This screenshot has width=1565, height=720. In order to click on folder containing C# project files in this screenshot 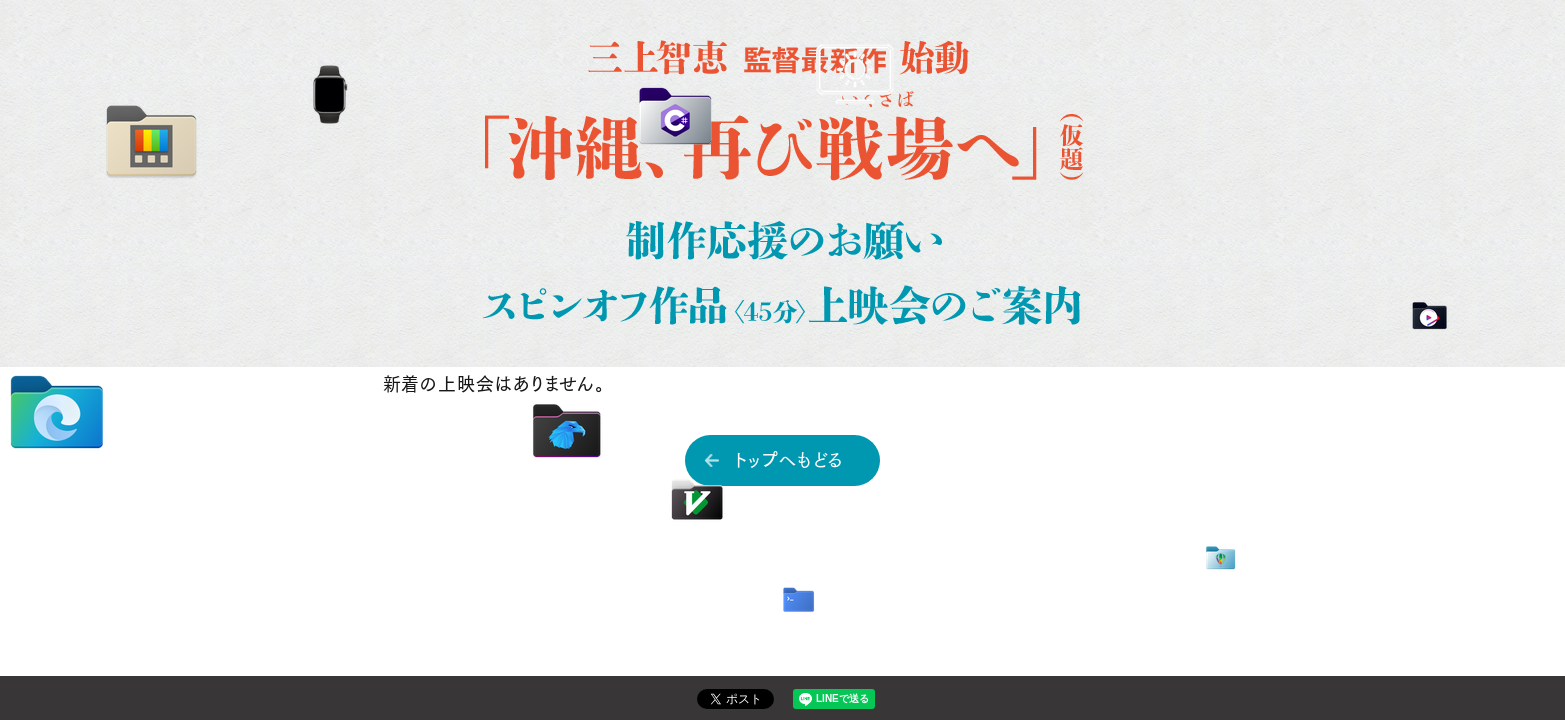, I will do `click(675, 118)`.